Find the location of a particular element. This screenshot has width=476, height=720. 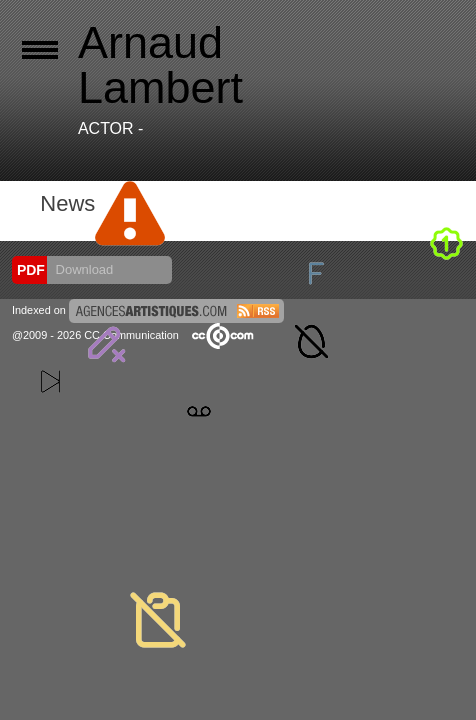

facebook app or social media link is located at coordinates (316, 273).